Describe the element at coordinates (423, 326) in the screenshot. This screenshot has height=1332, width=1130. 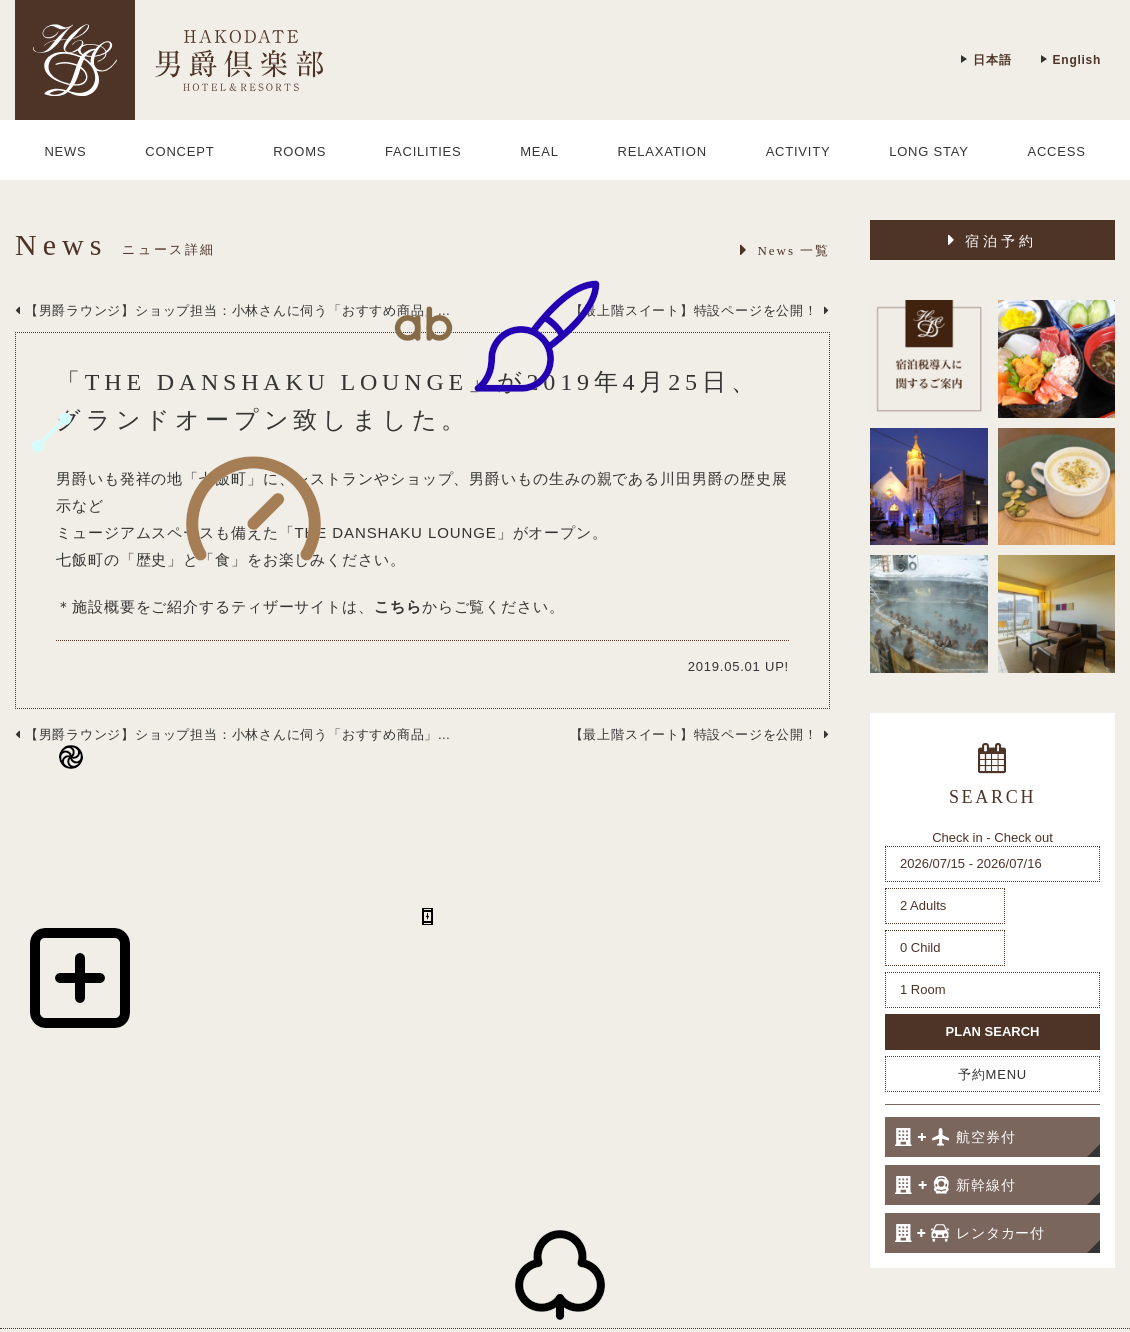
I see `convert text to lowercase` at that location.